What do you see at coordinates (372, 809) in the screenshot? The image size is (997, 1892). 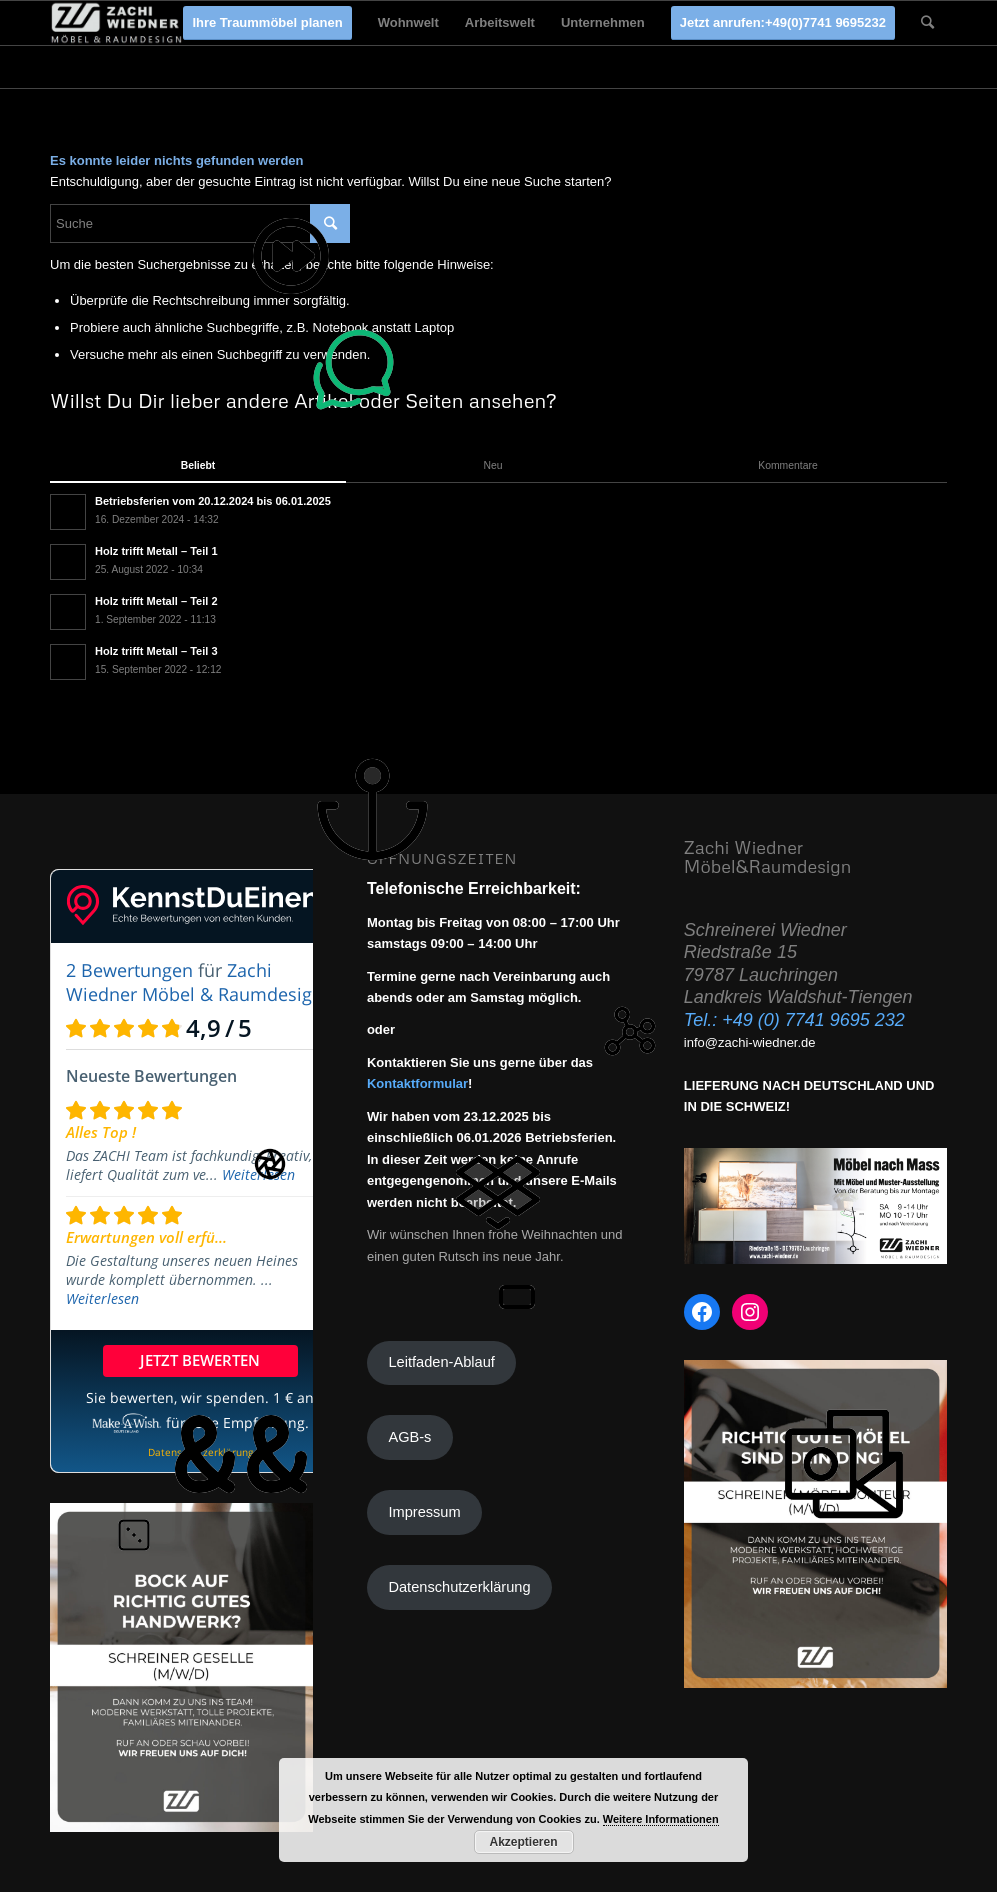 I see `anchor point or link to a fixed position` at bounding box center [372, 809].